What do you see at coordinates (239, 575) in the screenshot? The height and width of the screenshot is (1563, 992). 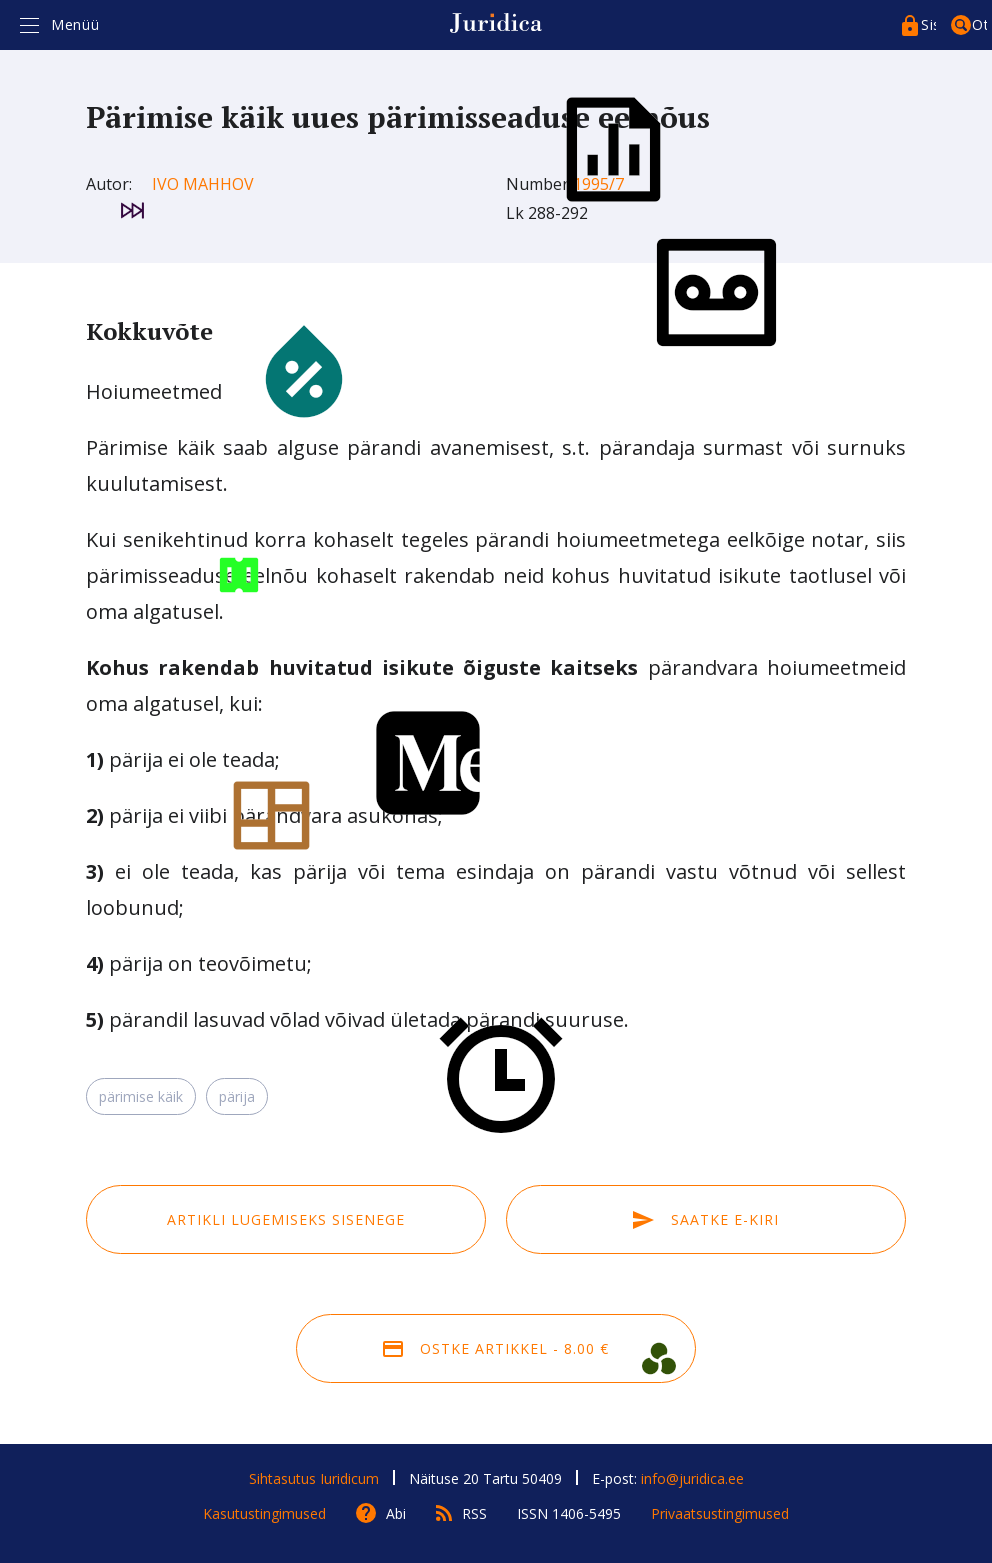 I see `redeem a coupon or discount code` at bounding box center [239, 575].